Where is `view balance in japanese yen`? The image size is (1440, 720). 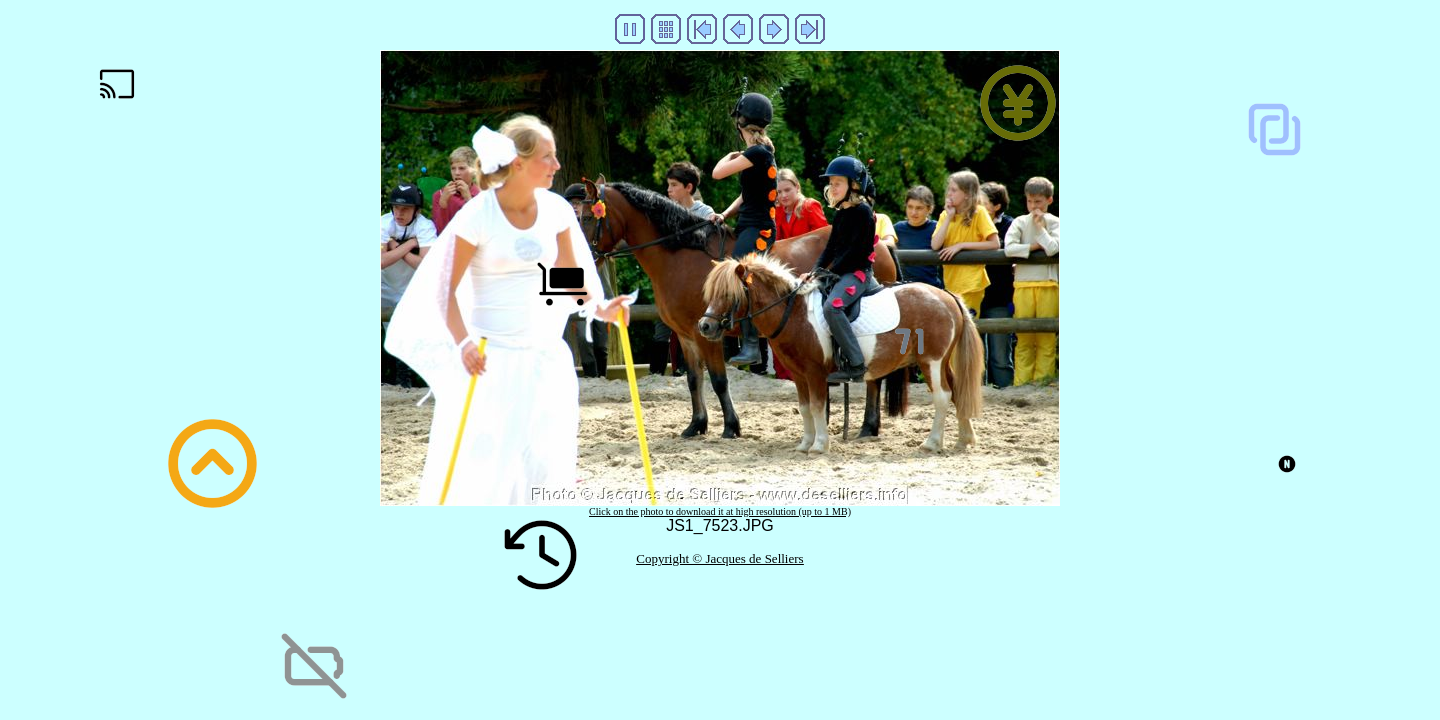
view balance in japanese yen is located at coordinates (1018, 103).